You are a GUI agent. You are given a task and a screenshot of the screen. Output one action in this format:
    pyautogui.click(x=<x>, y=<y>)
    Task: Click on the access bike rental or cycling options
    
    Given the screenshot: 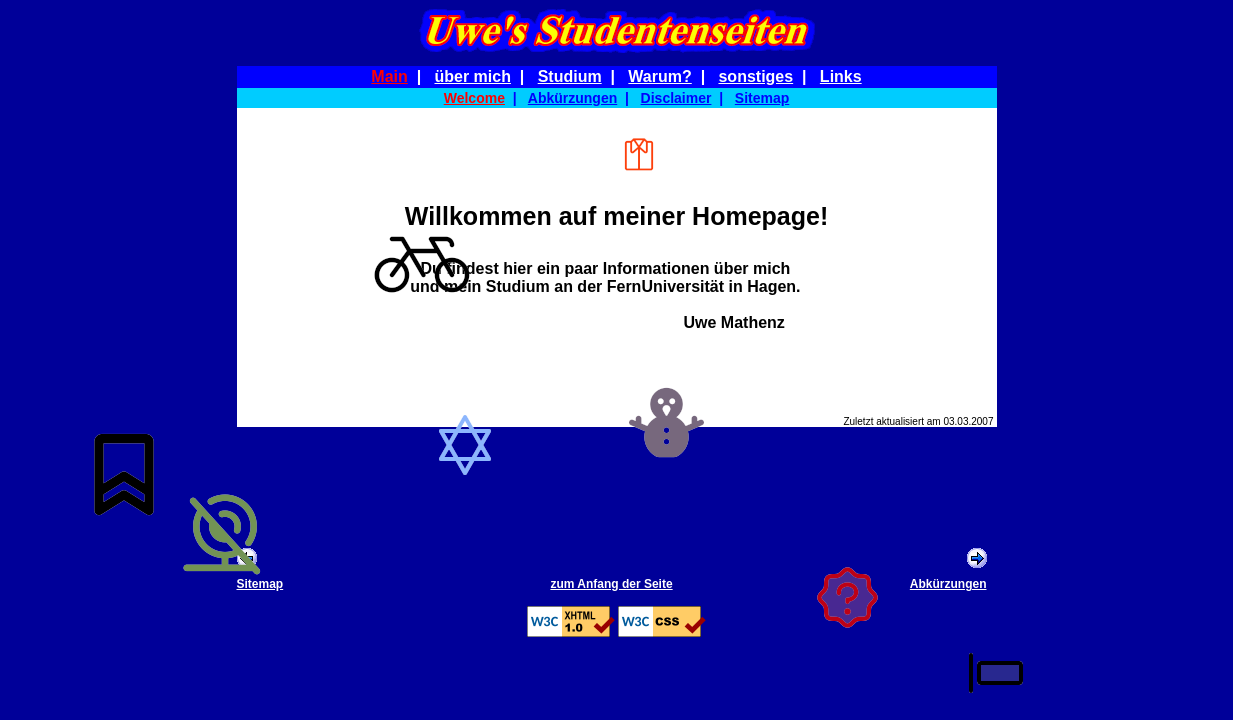 What is the action you would take?
    pyautogui.click(x=422, y=263)
    